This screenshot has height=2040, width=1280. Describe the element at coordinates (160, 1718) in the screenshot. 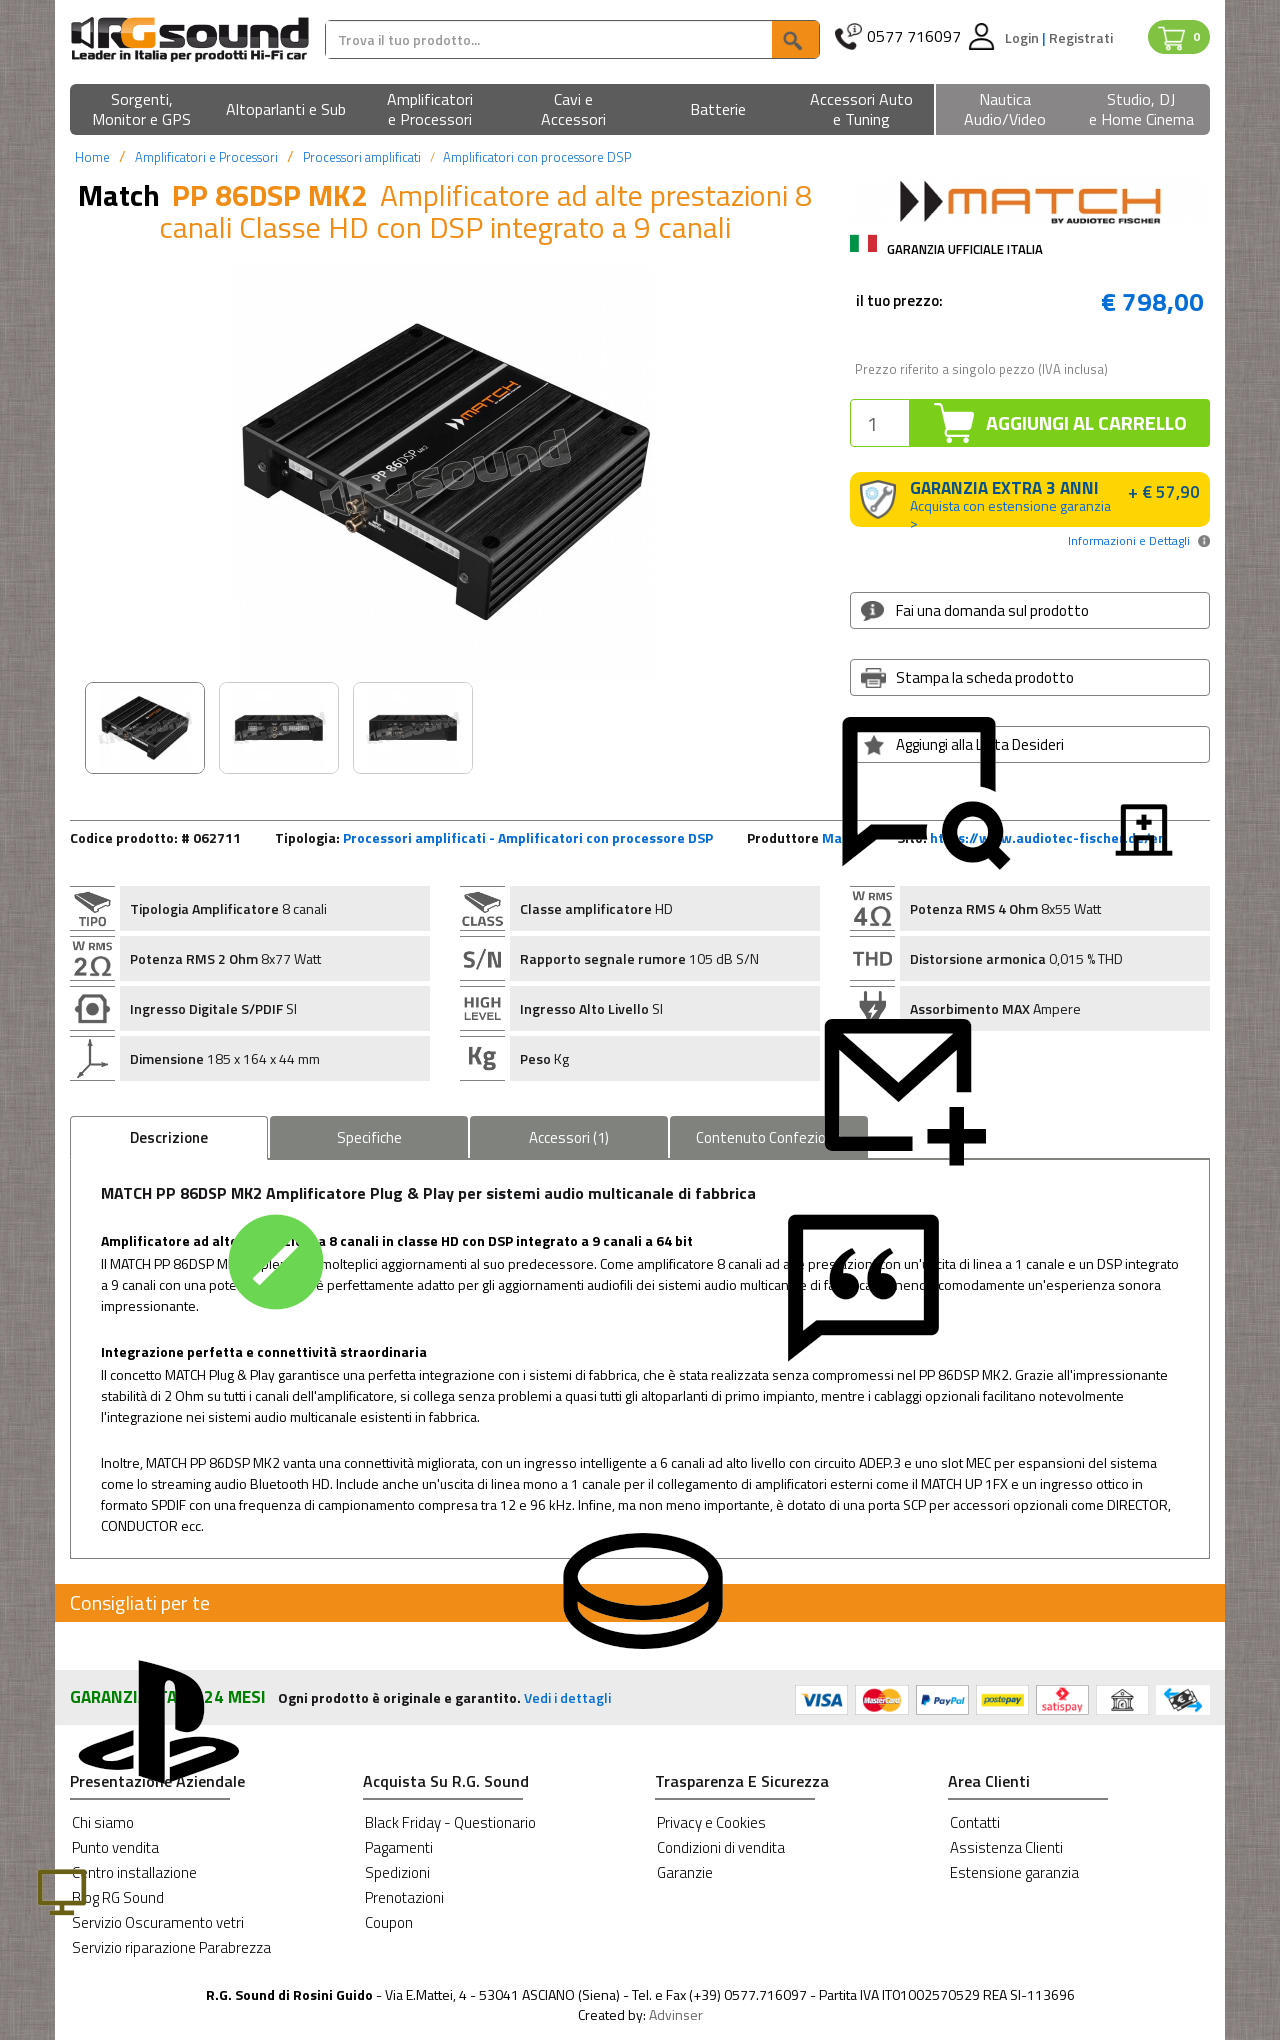

I see `playstation brand logo` at that location.